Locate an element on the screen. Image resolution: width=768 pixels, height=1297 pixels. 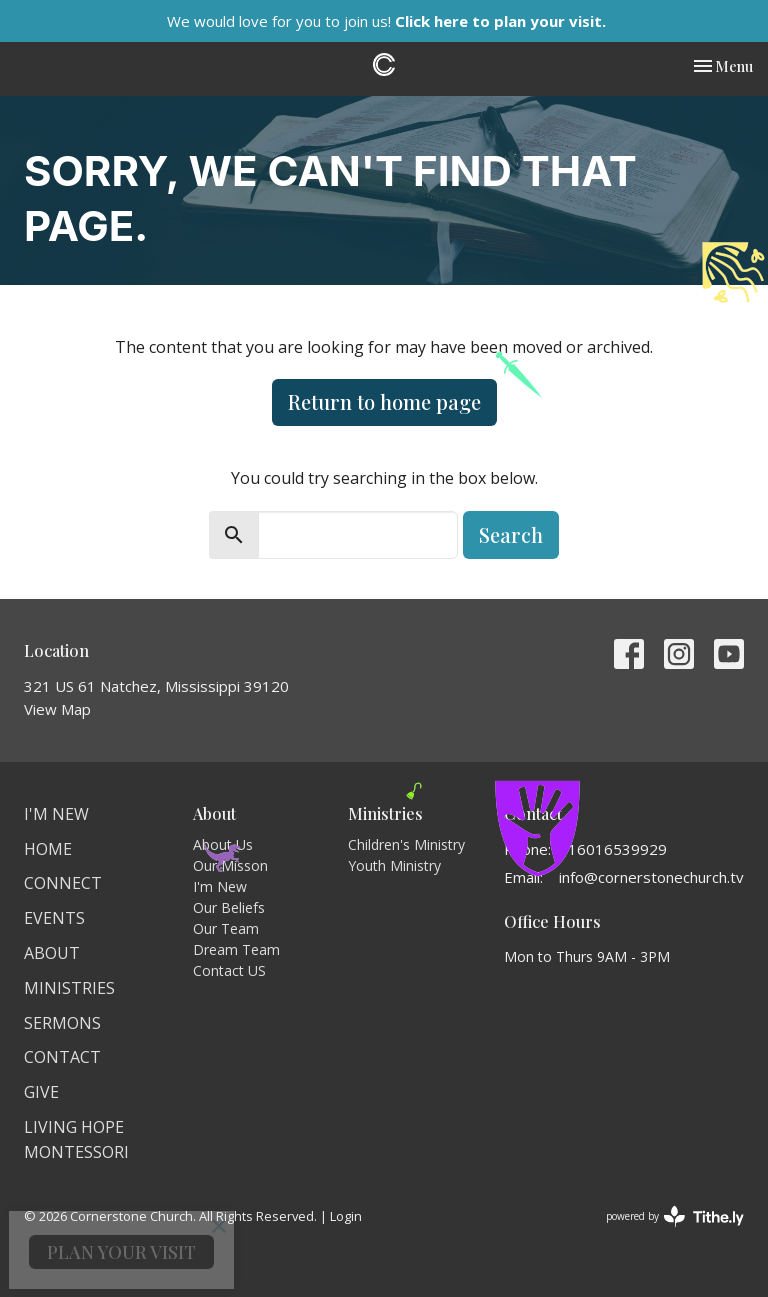
indicates a character has the bad breath status effect is located at coordinates (734, 274).